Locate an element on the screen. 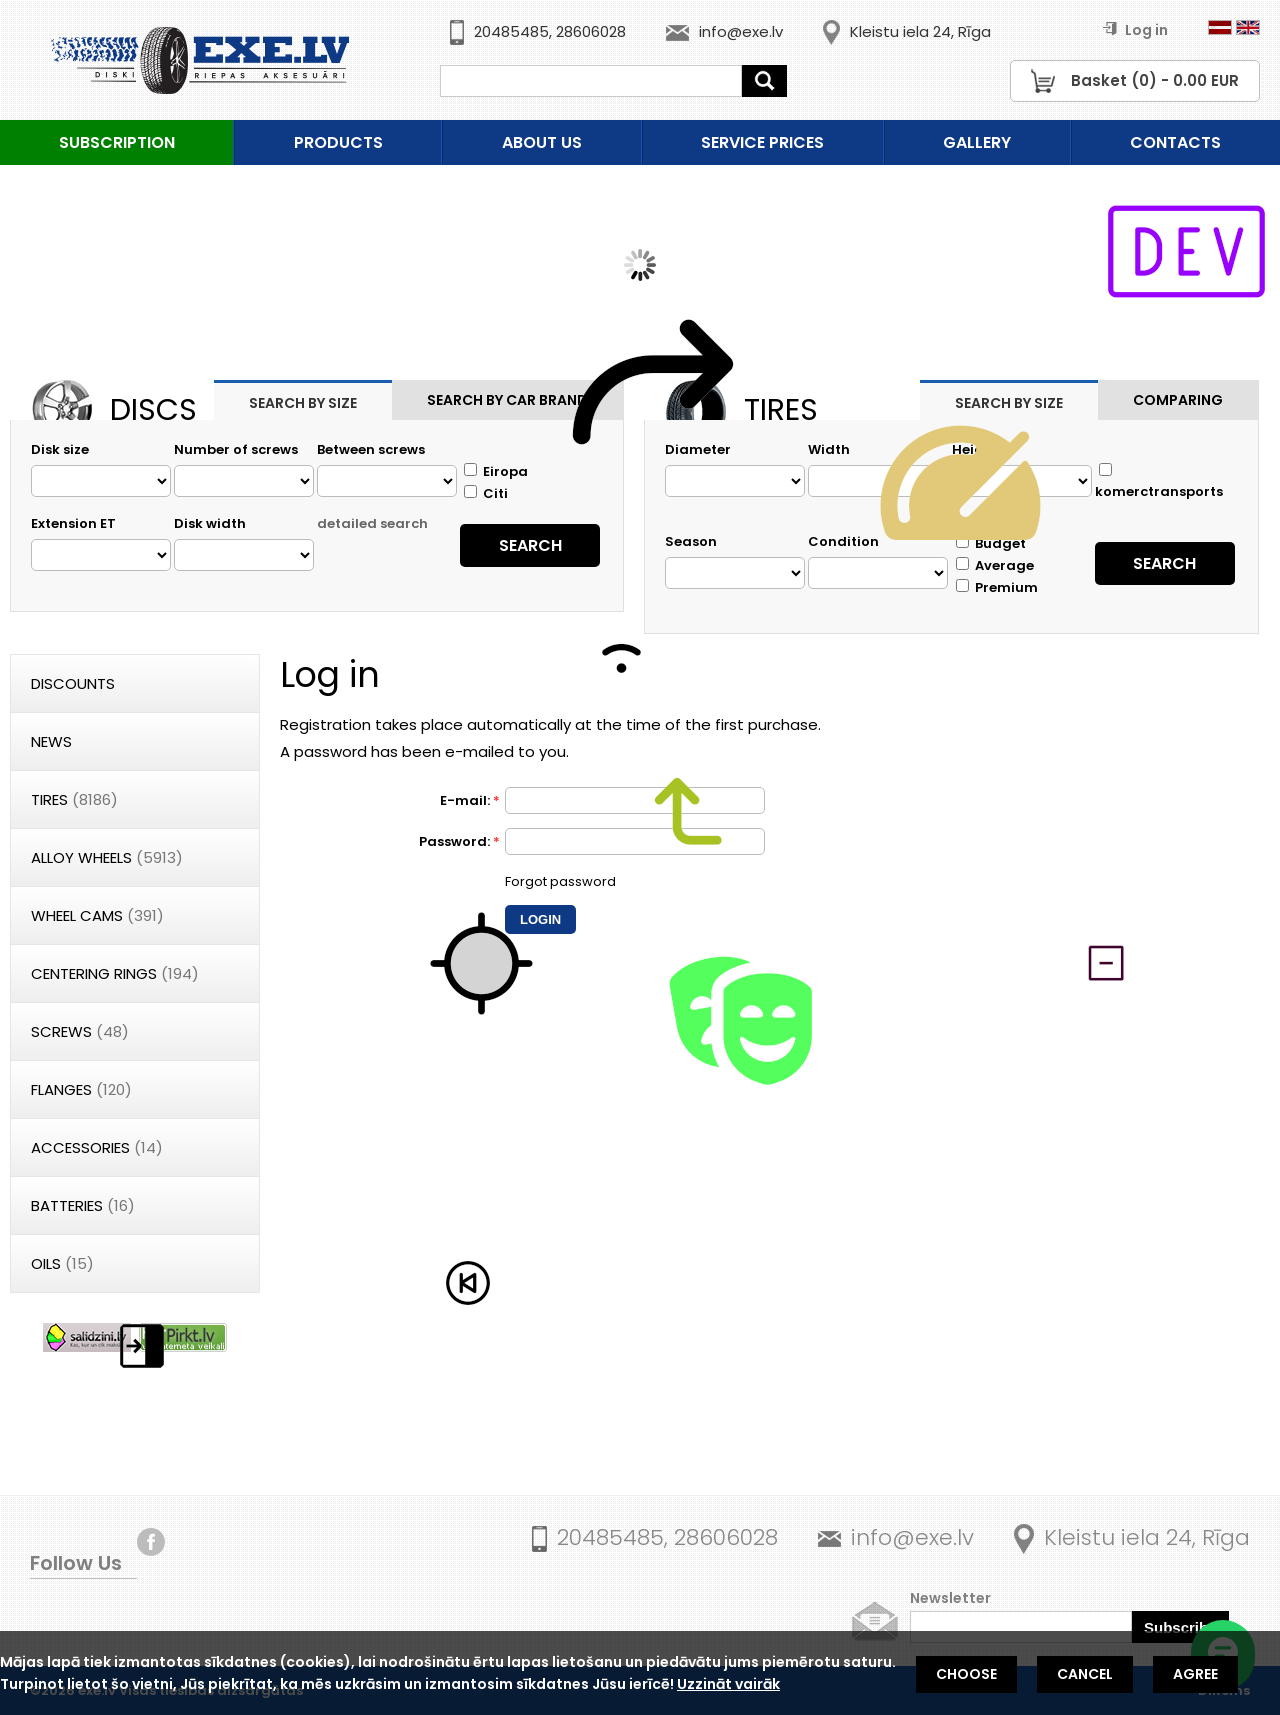 The width and height of the screenshot is (1280, 1715). indicates weak wifi signal strength is located at coordinates (621, 637).